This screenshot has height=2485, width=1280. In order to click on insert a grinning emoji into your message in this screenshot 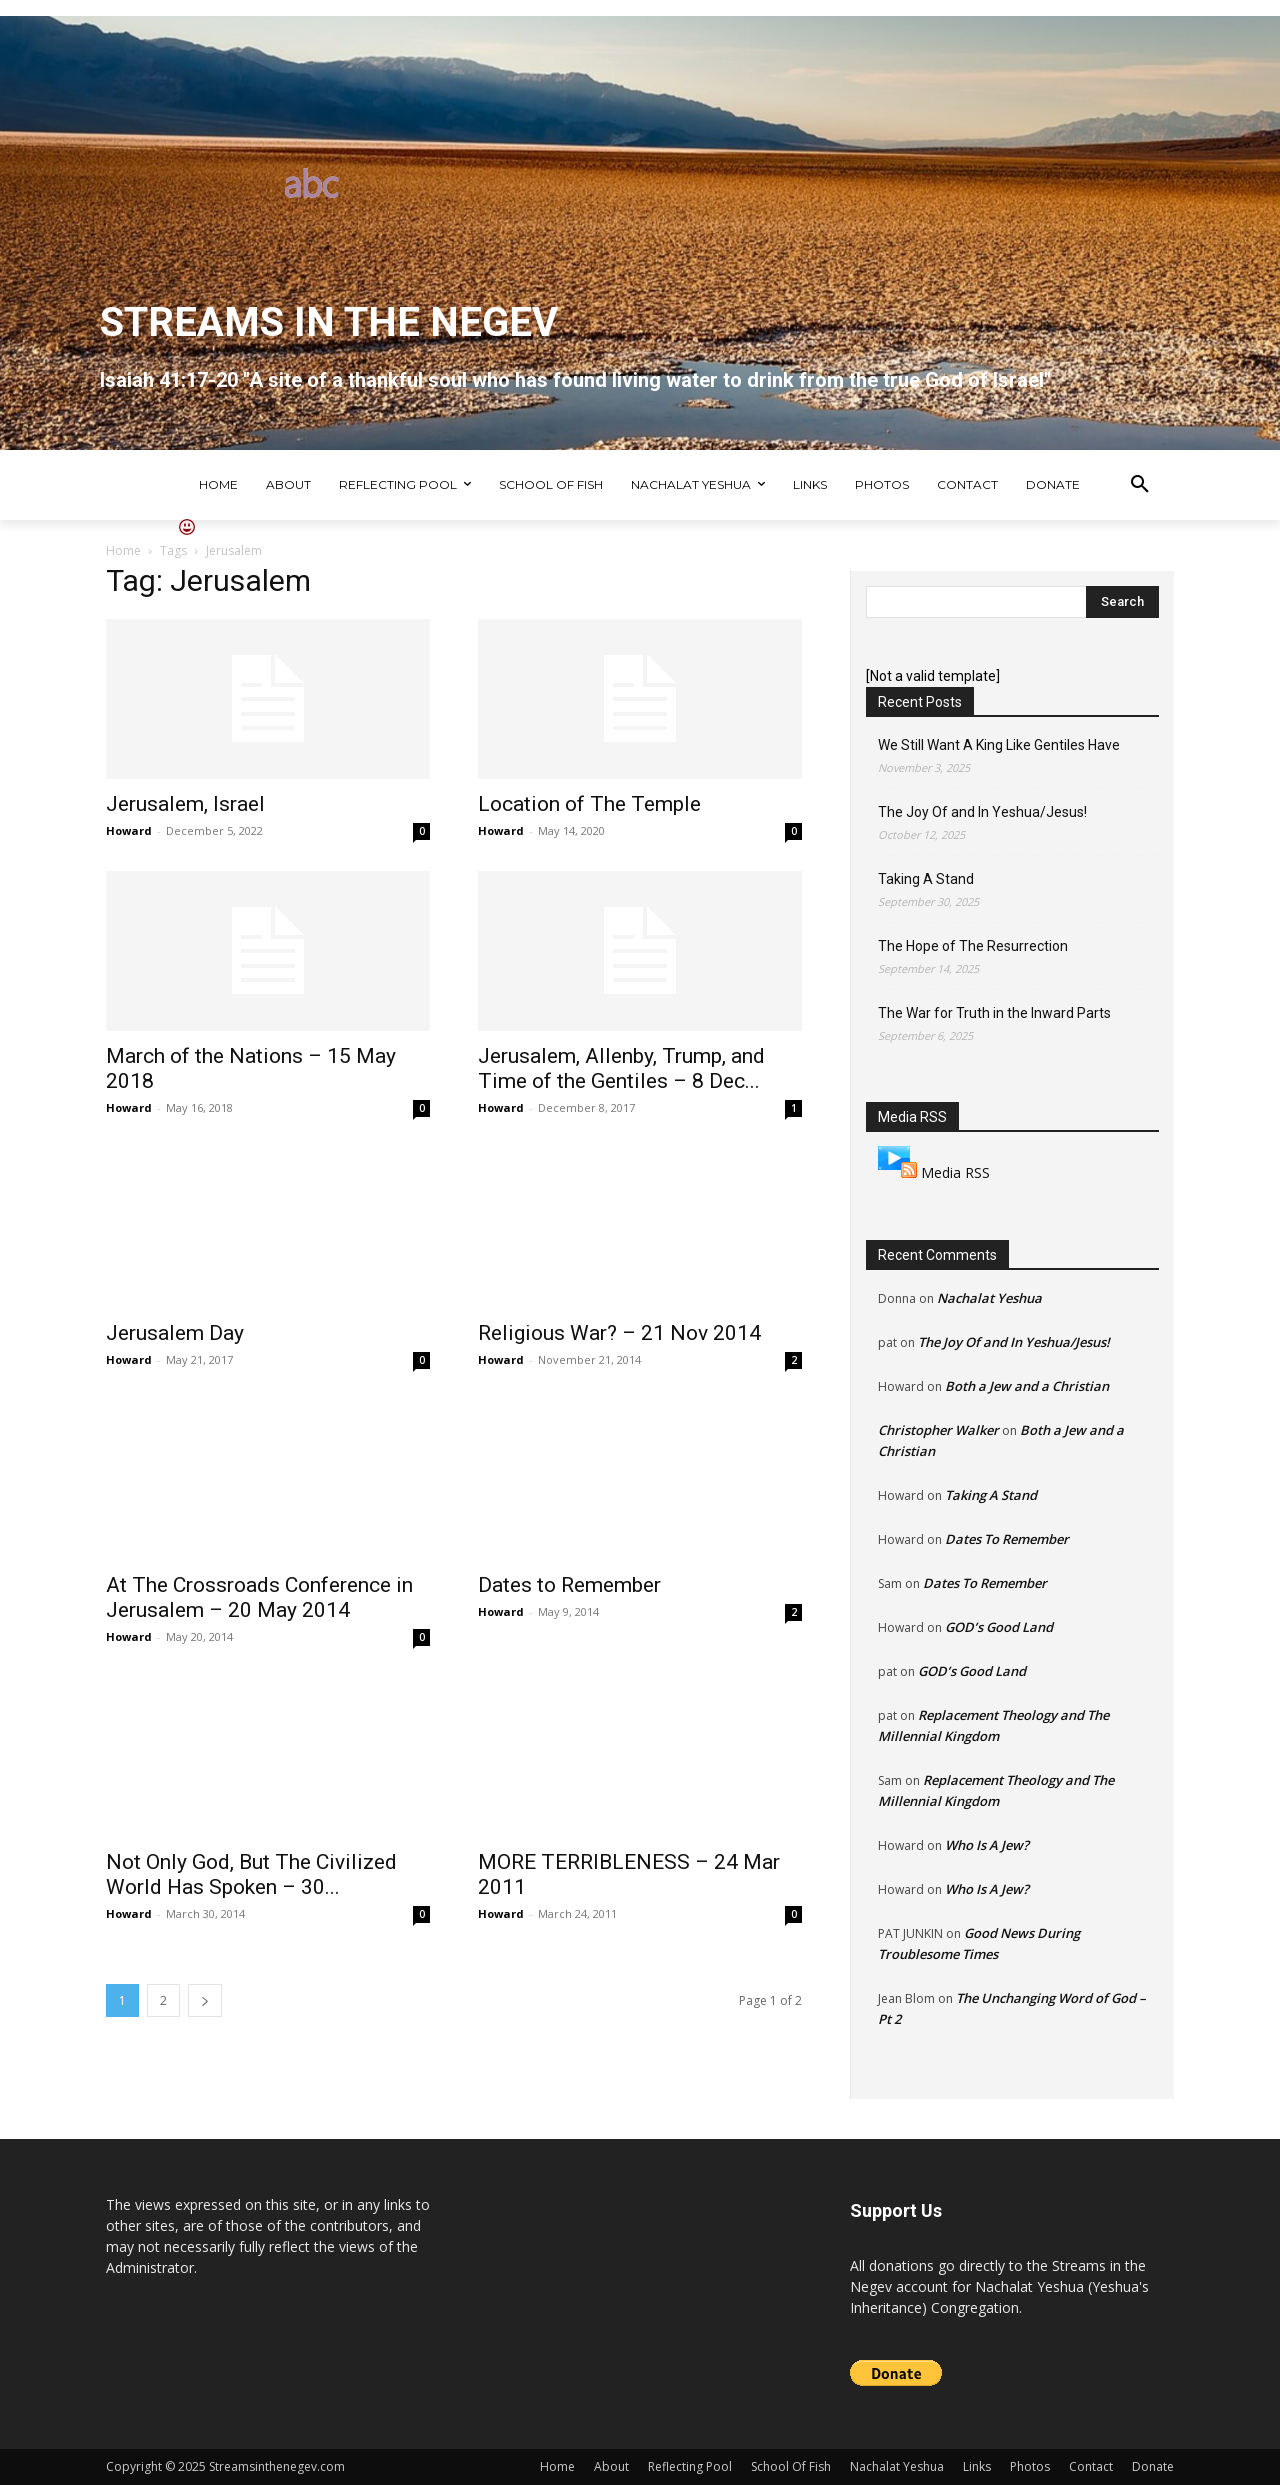, I will do `click(187, 527)`.